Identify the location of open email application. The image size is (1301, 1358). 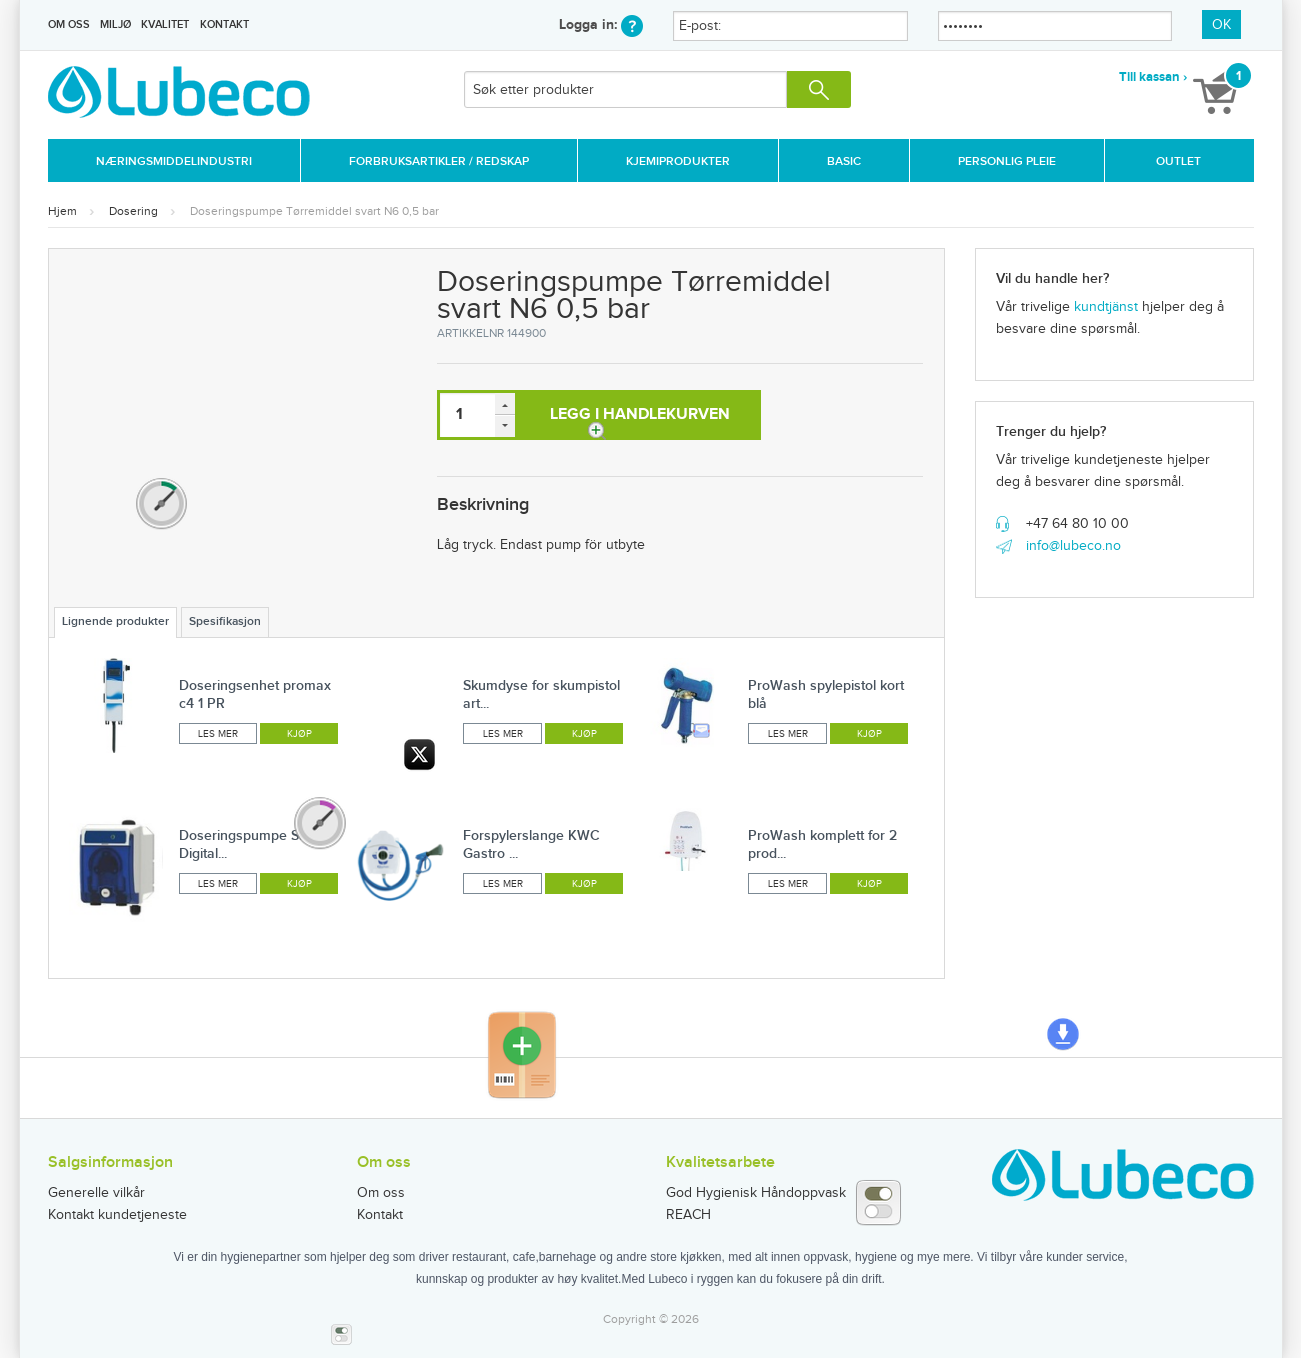
(701, 730).